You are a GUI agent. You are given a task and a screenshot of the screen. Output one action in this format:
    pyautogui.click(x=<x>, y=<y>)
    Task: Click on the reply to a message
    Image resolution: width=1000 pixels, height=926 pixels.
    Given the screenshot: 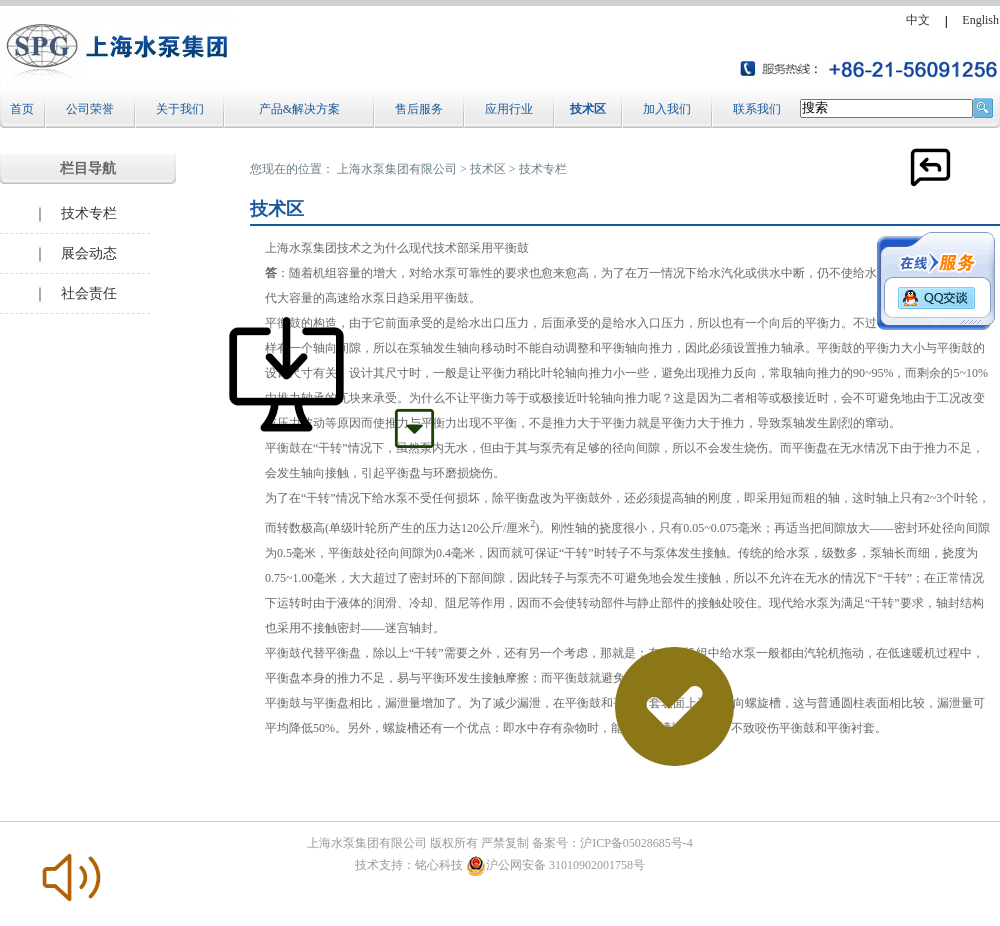 What is the action you would take?
    pyautogui.click(x=930, y=166)
    